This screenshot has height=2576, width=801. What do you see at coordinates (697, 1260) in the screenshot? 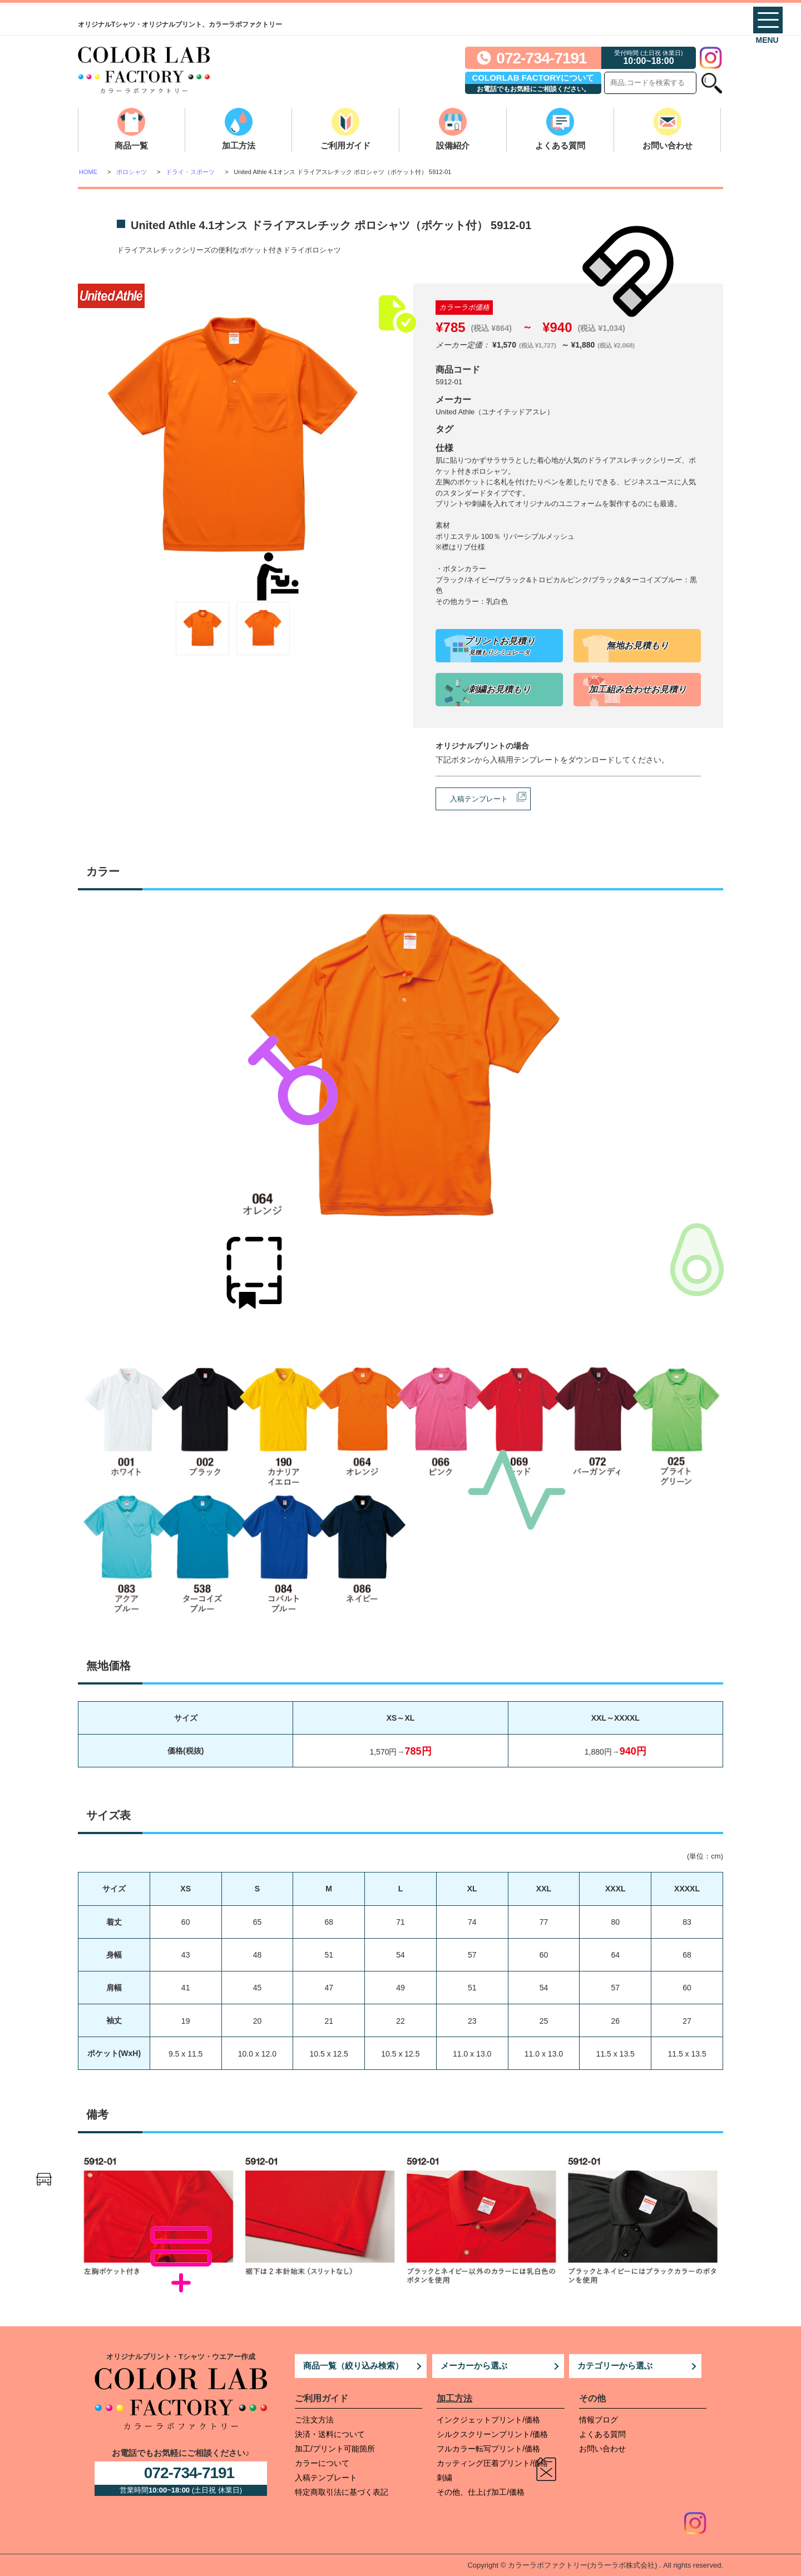
I see `indicates healthy or vegetarian food options` at bounding box center [697, 1260].